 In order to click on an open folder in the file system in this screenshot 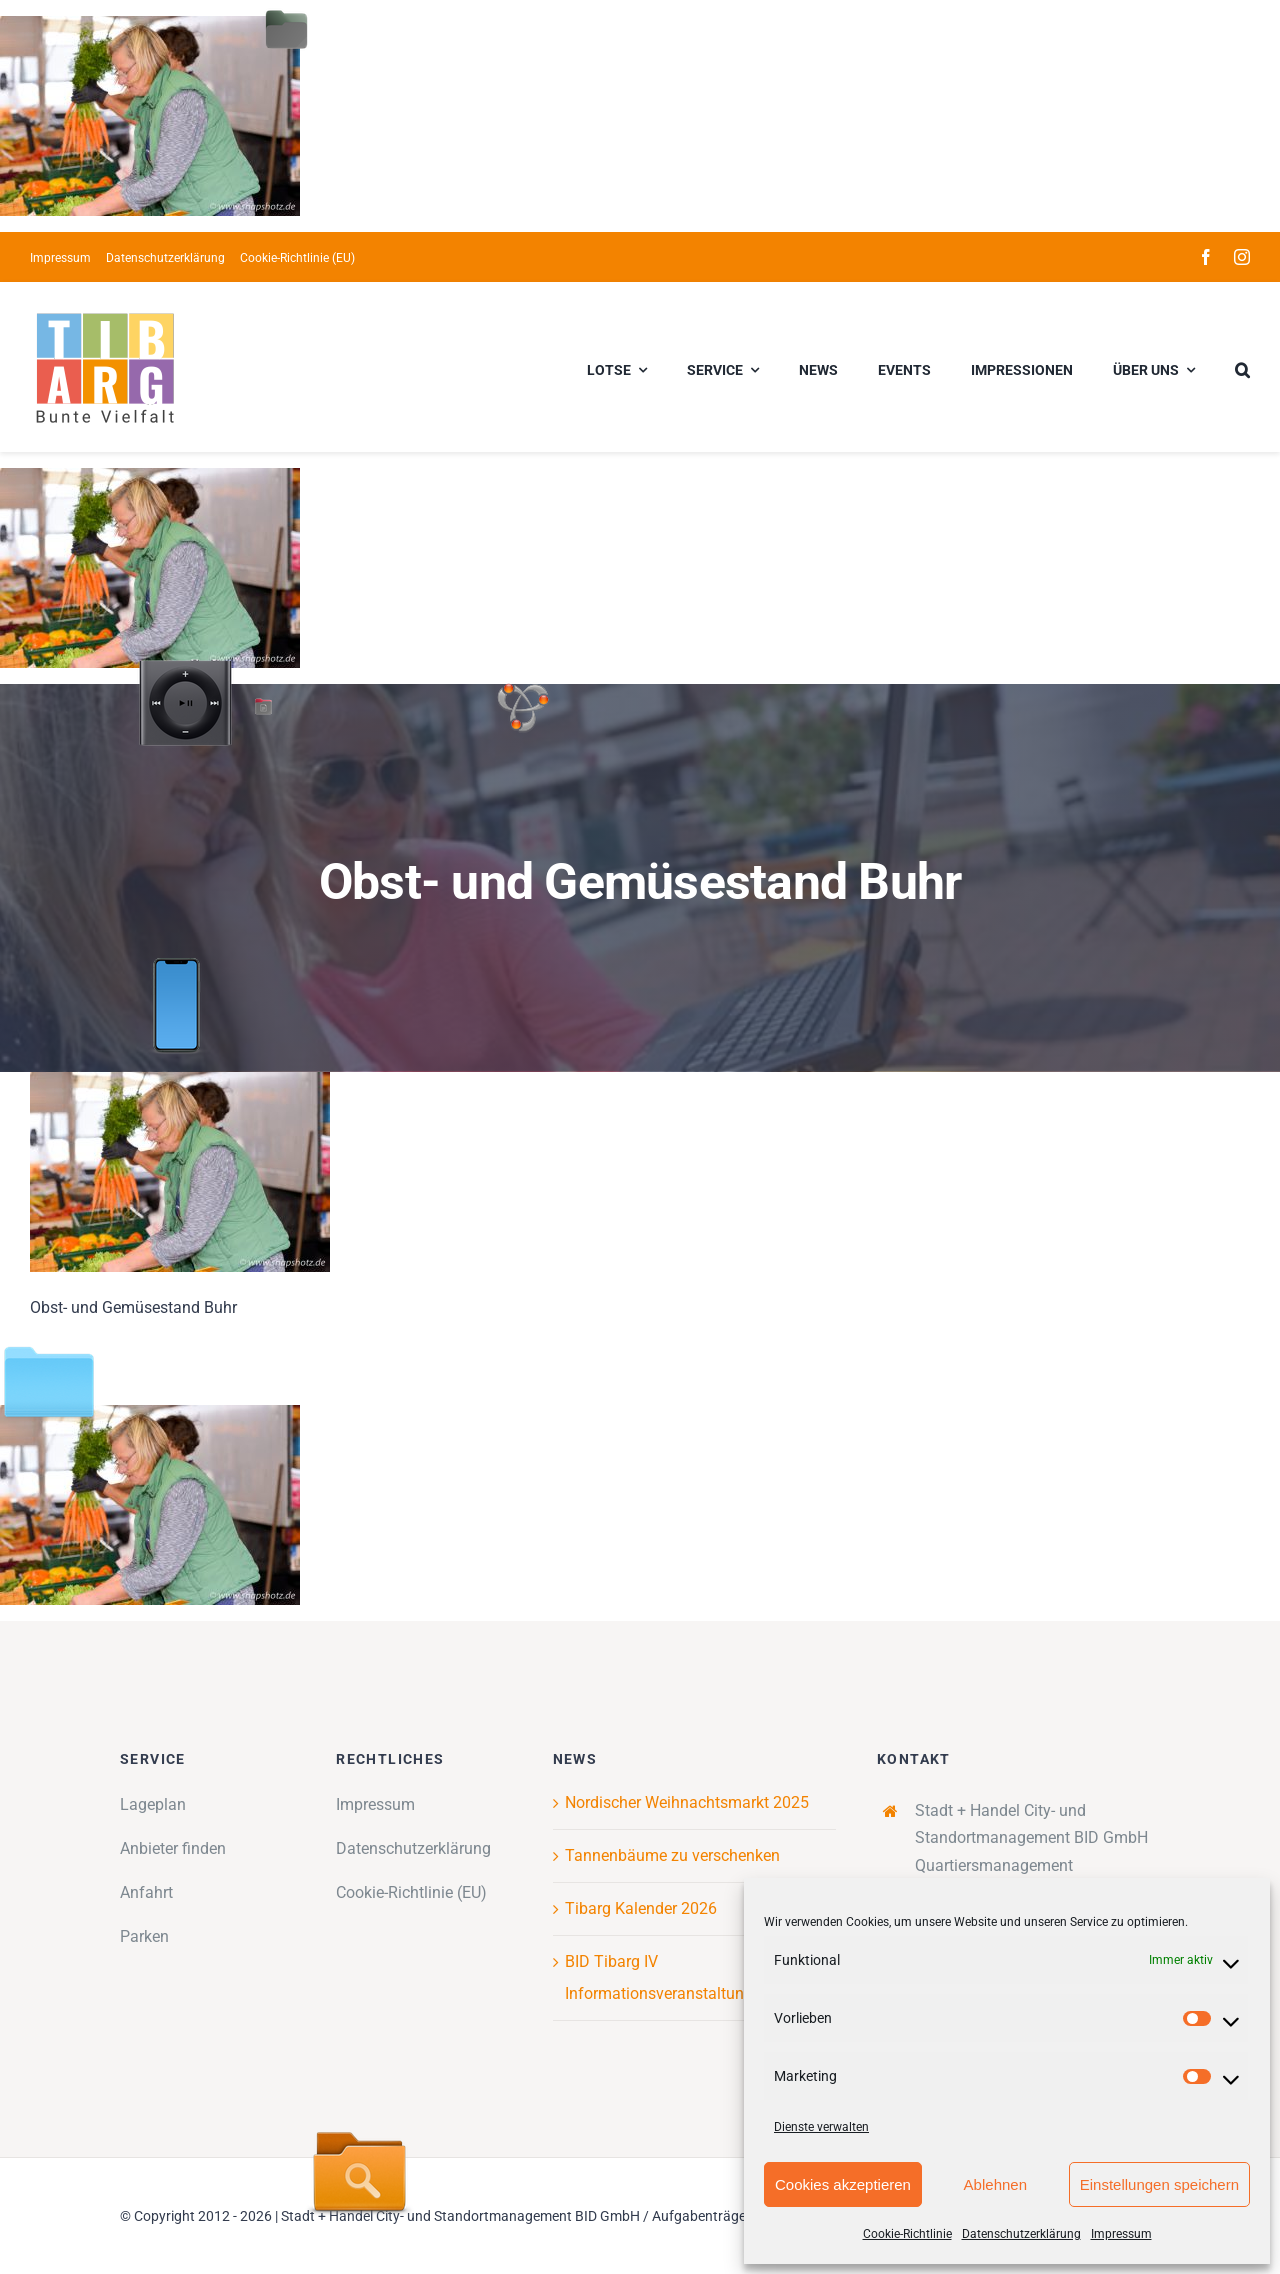, I will do `click(286, 29)`.